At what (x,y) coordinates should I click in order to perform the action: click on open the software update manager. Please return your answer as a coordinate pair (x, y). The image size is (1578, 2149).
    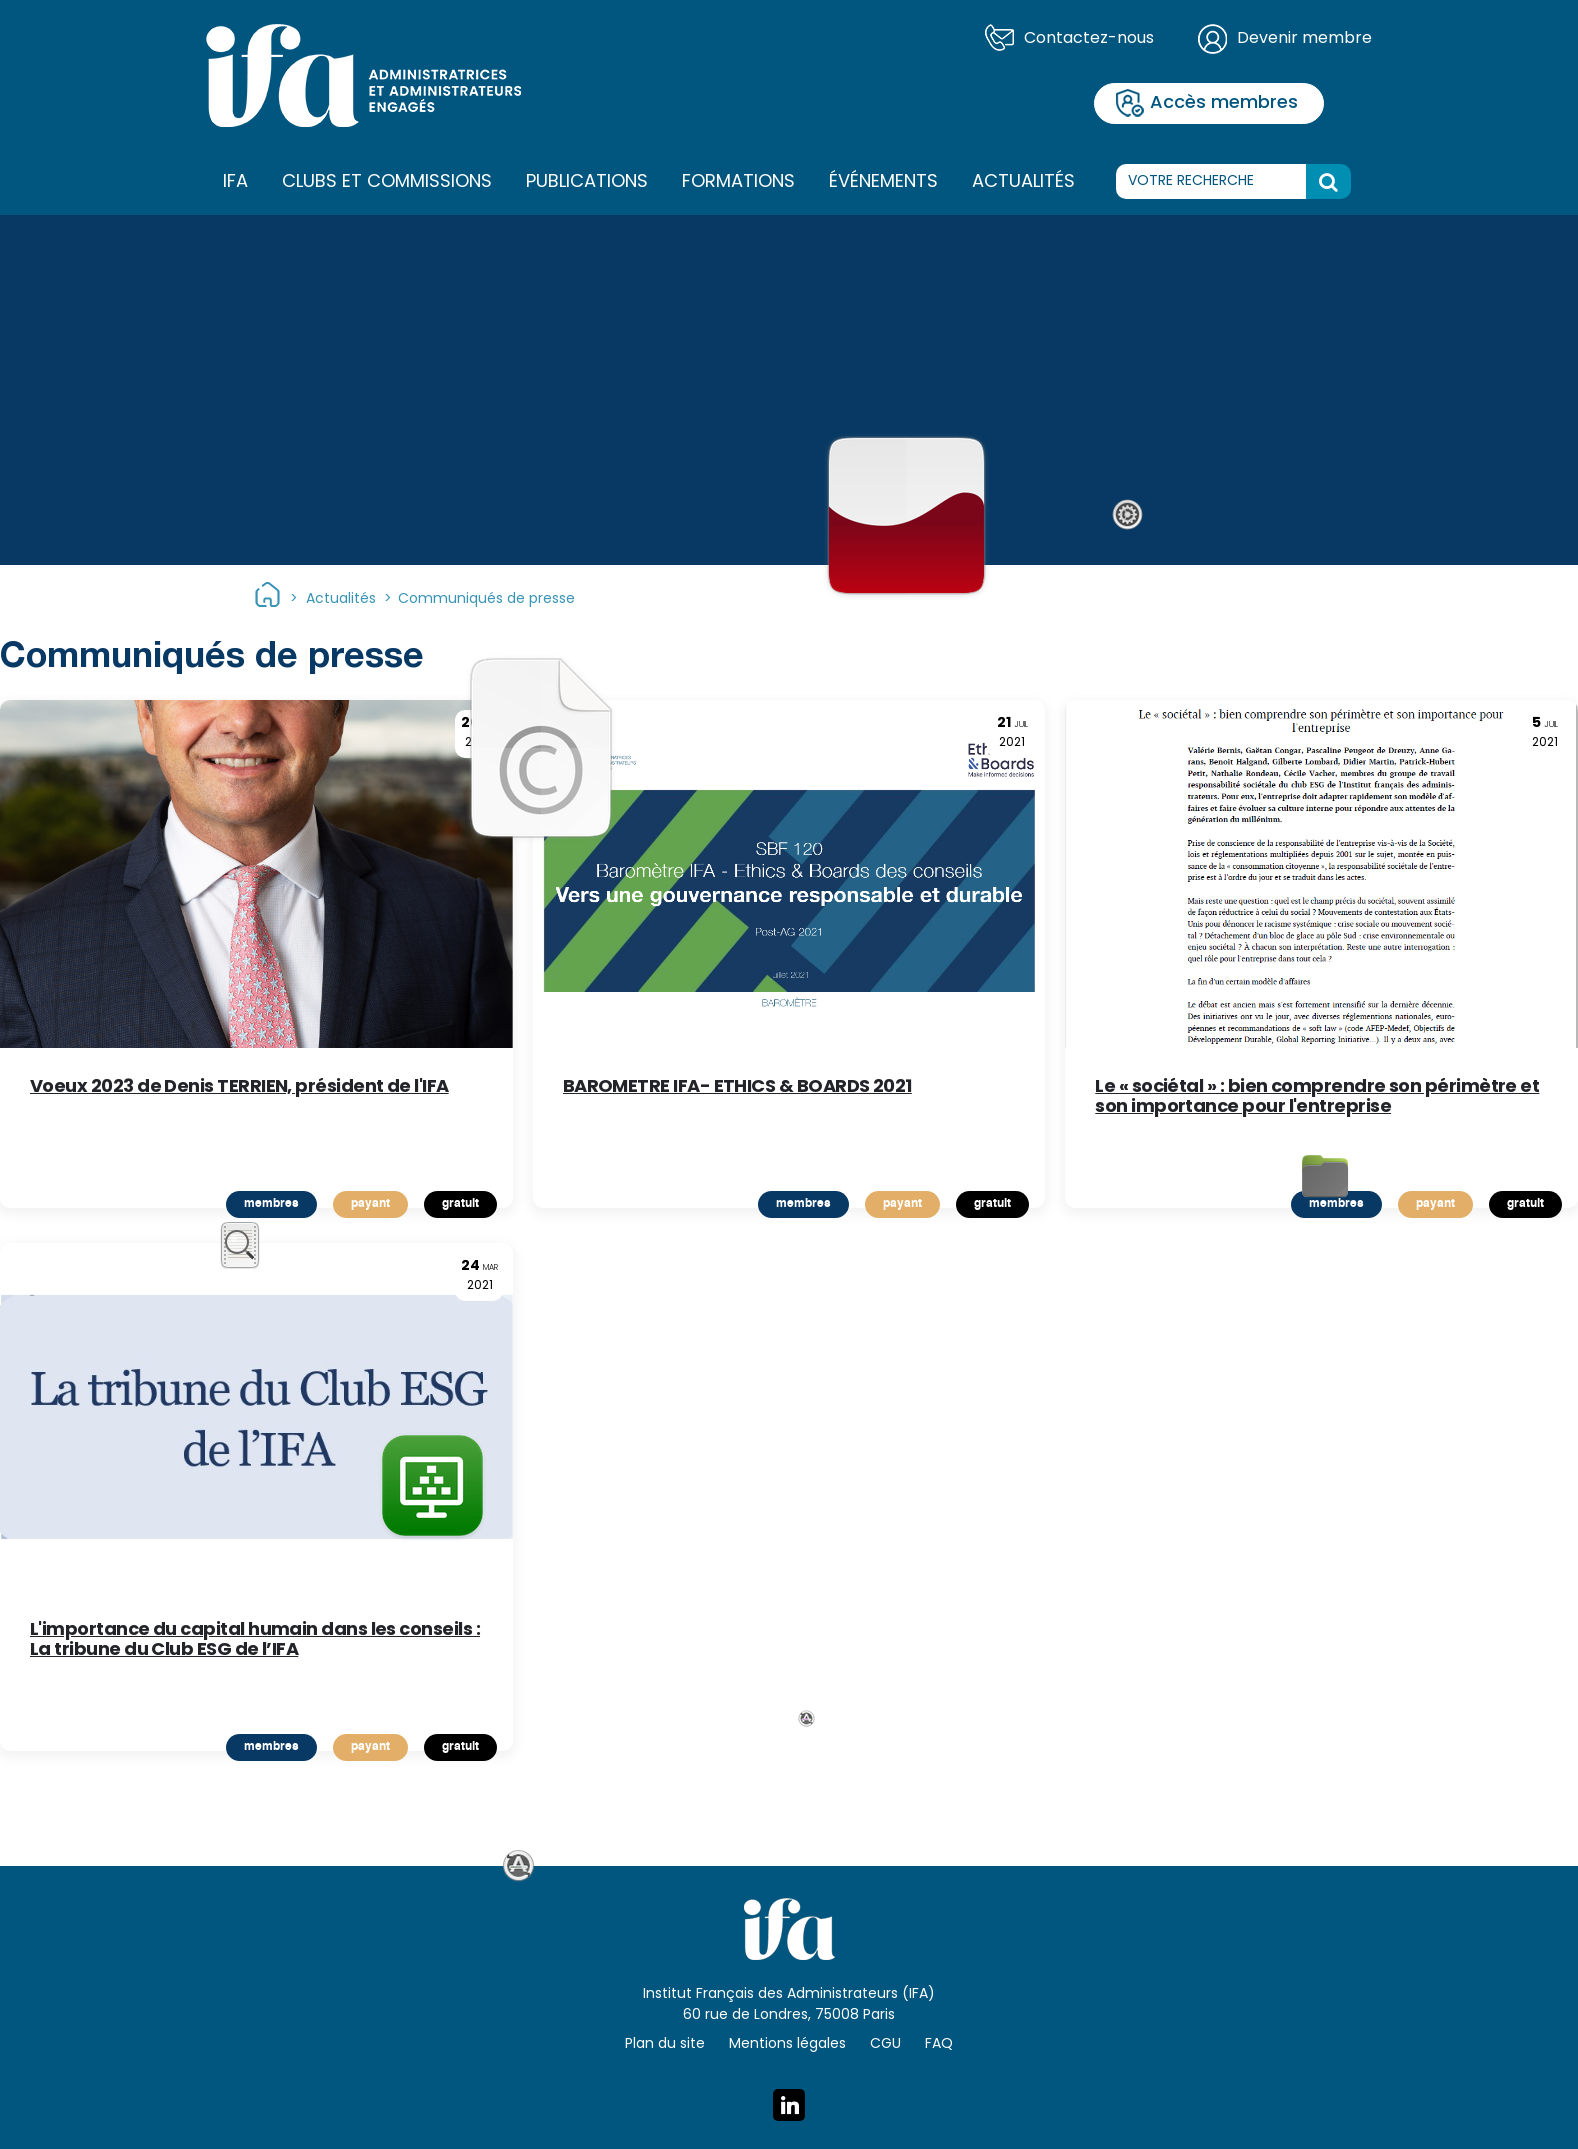
    Looking at the image, I should click on (806, 1718).